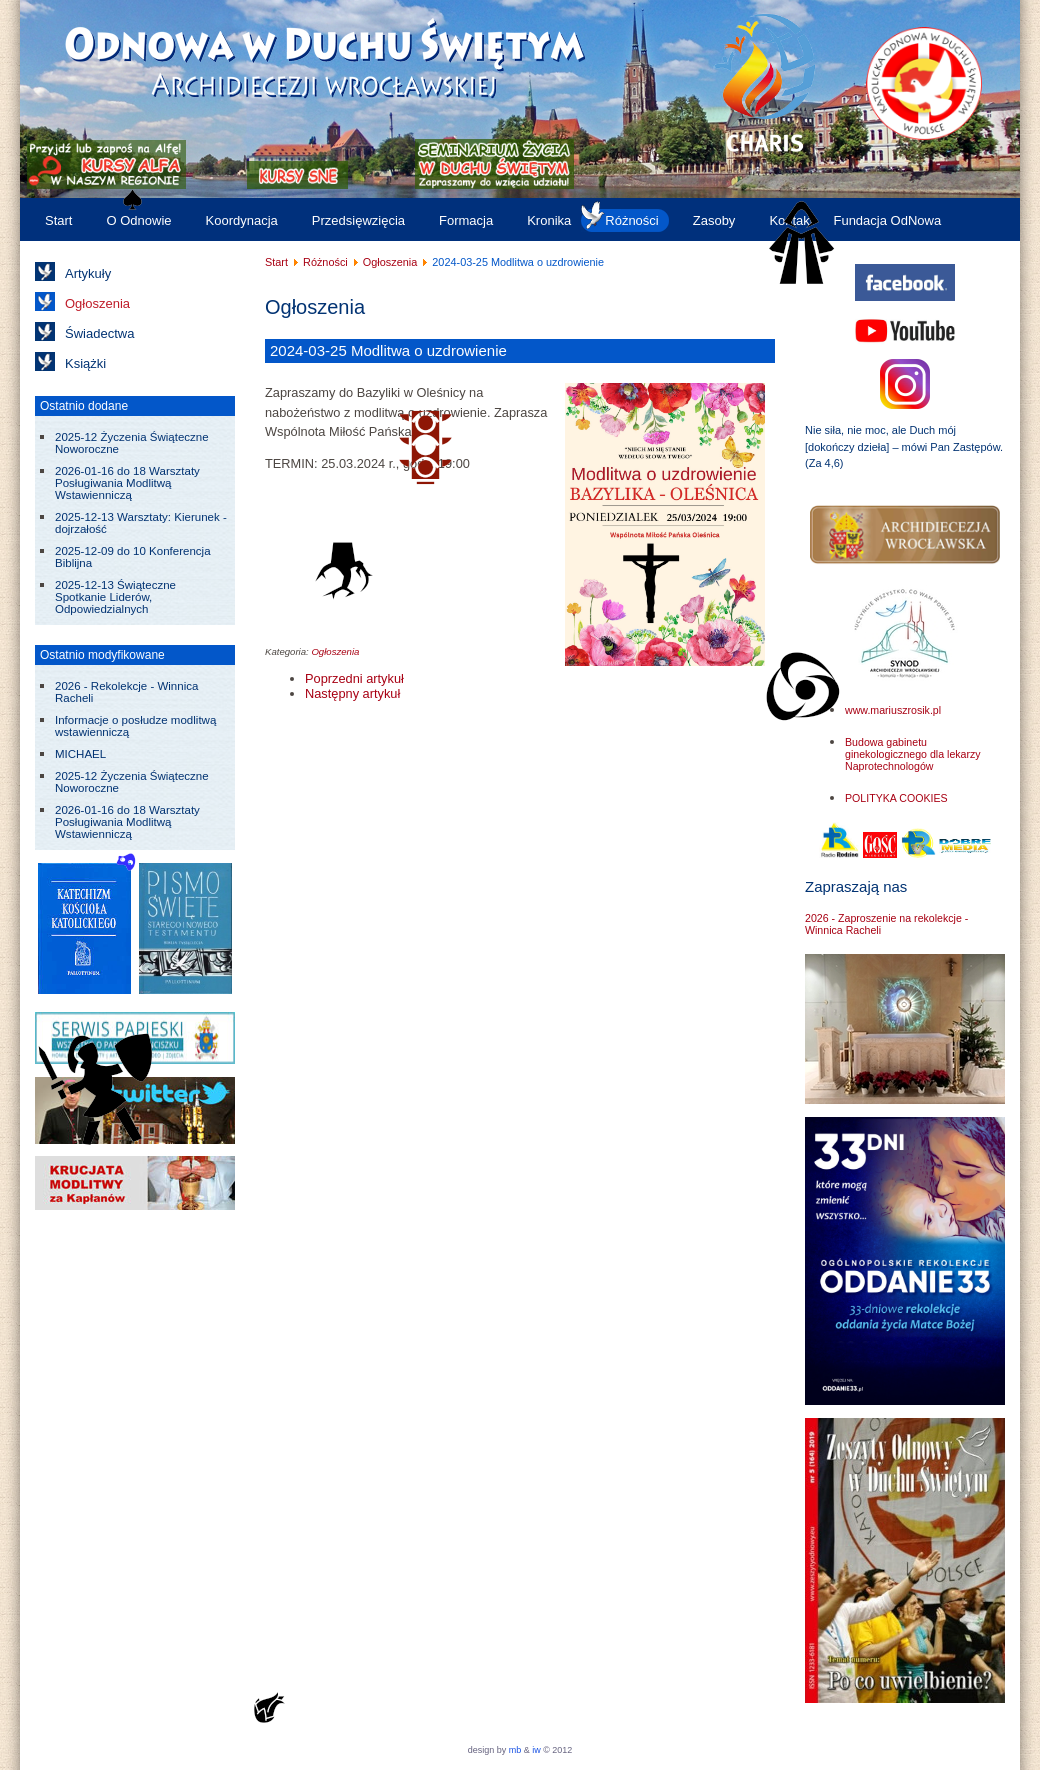 Image resolution: width=1040 pixels, height=1770 pixels. I want to click on spades suit symbol in a card game, so click(132, 199).